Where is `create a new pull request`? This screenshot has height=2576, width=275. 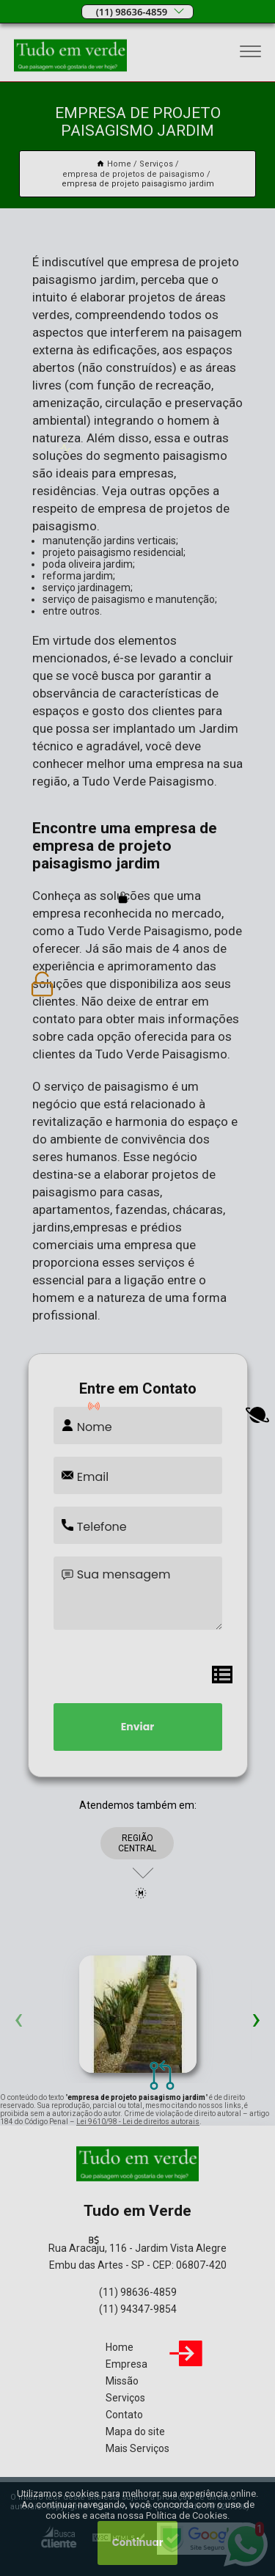 create a new pull request is located at coordinates (162, 2076).